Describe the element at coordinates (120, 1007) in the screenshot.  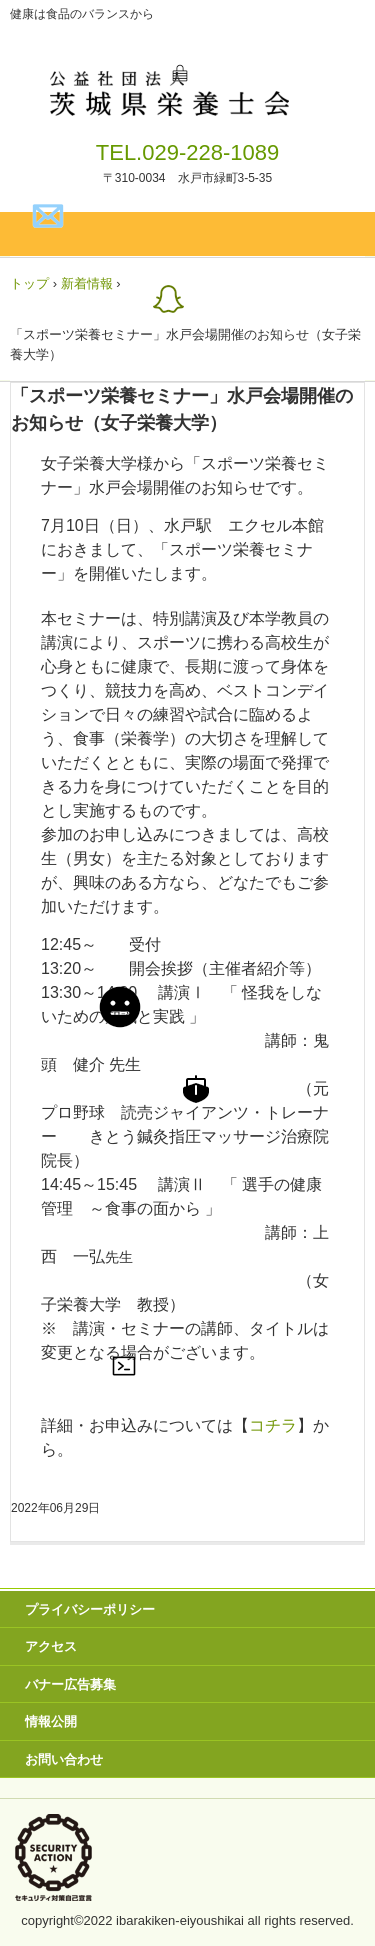
I see `rate experience as neutral or average` at that location.